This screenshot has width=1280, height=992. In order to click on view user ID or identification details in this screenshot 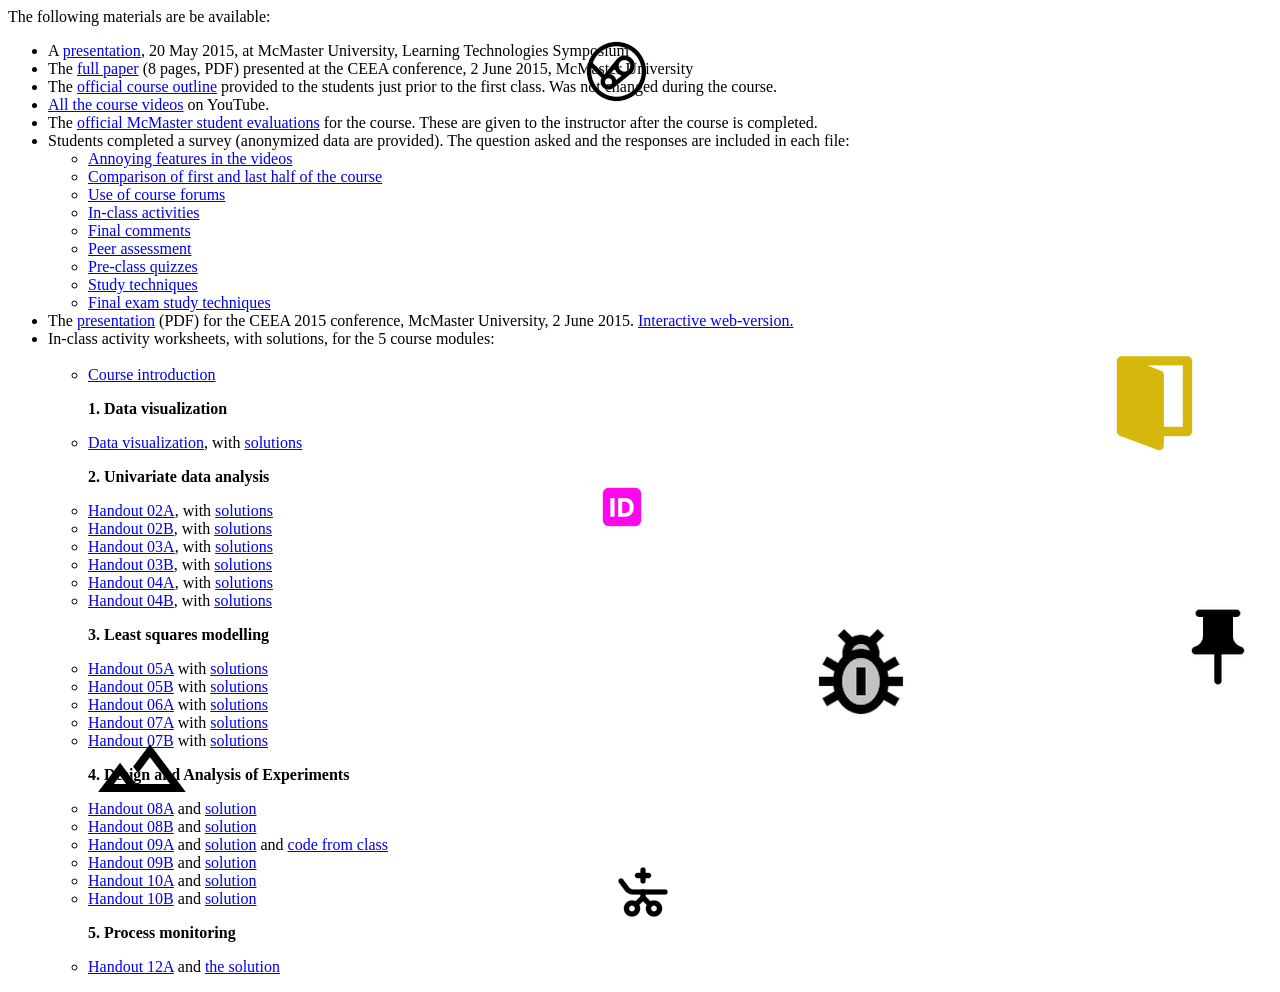, I will do `click(622, 507)`.